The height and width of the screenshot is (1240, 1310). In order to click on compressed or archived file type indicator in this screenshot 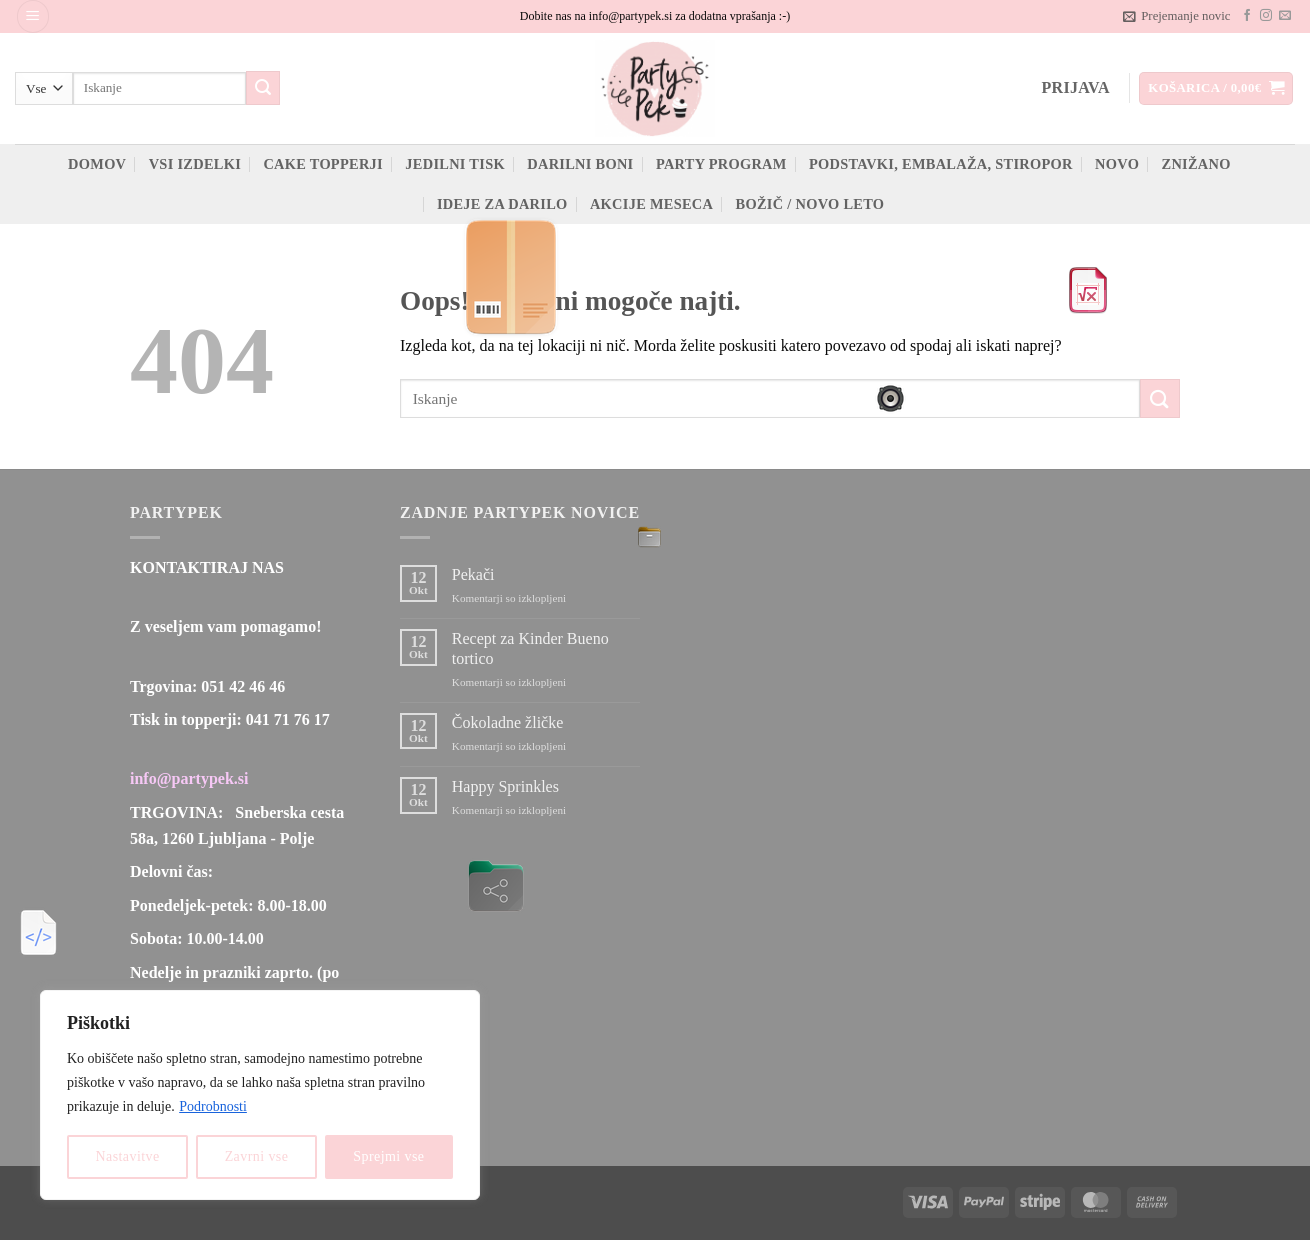, I will do `click(511, 277)`.